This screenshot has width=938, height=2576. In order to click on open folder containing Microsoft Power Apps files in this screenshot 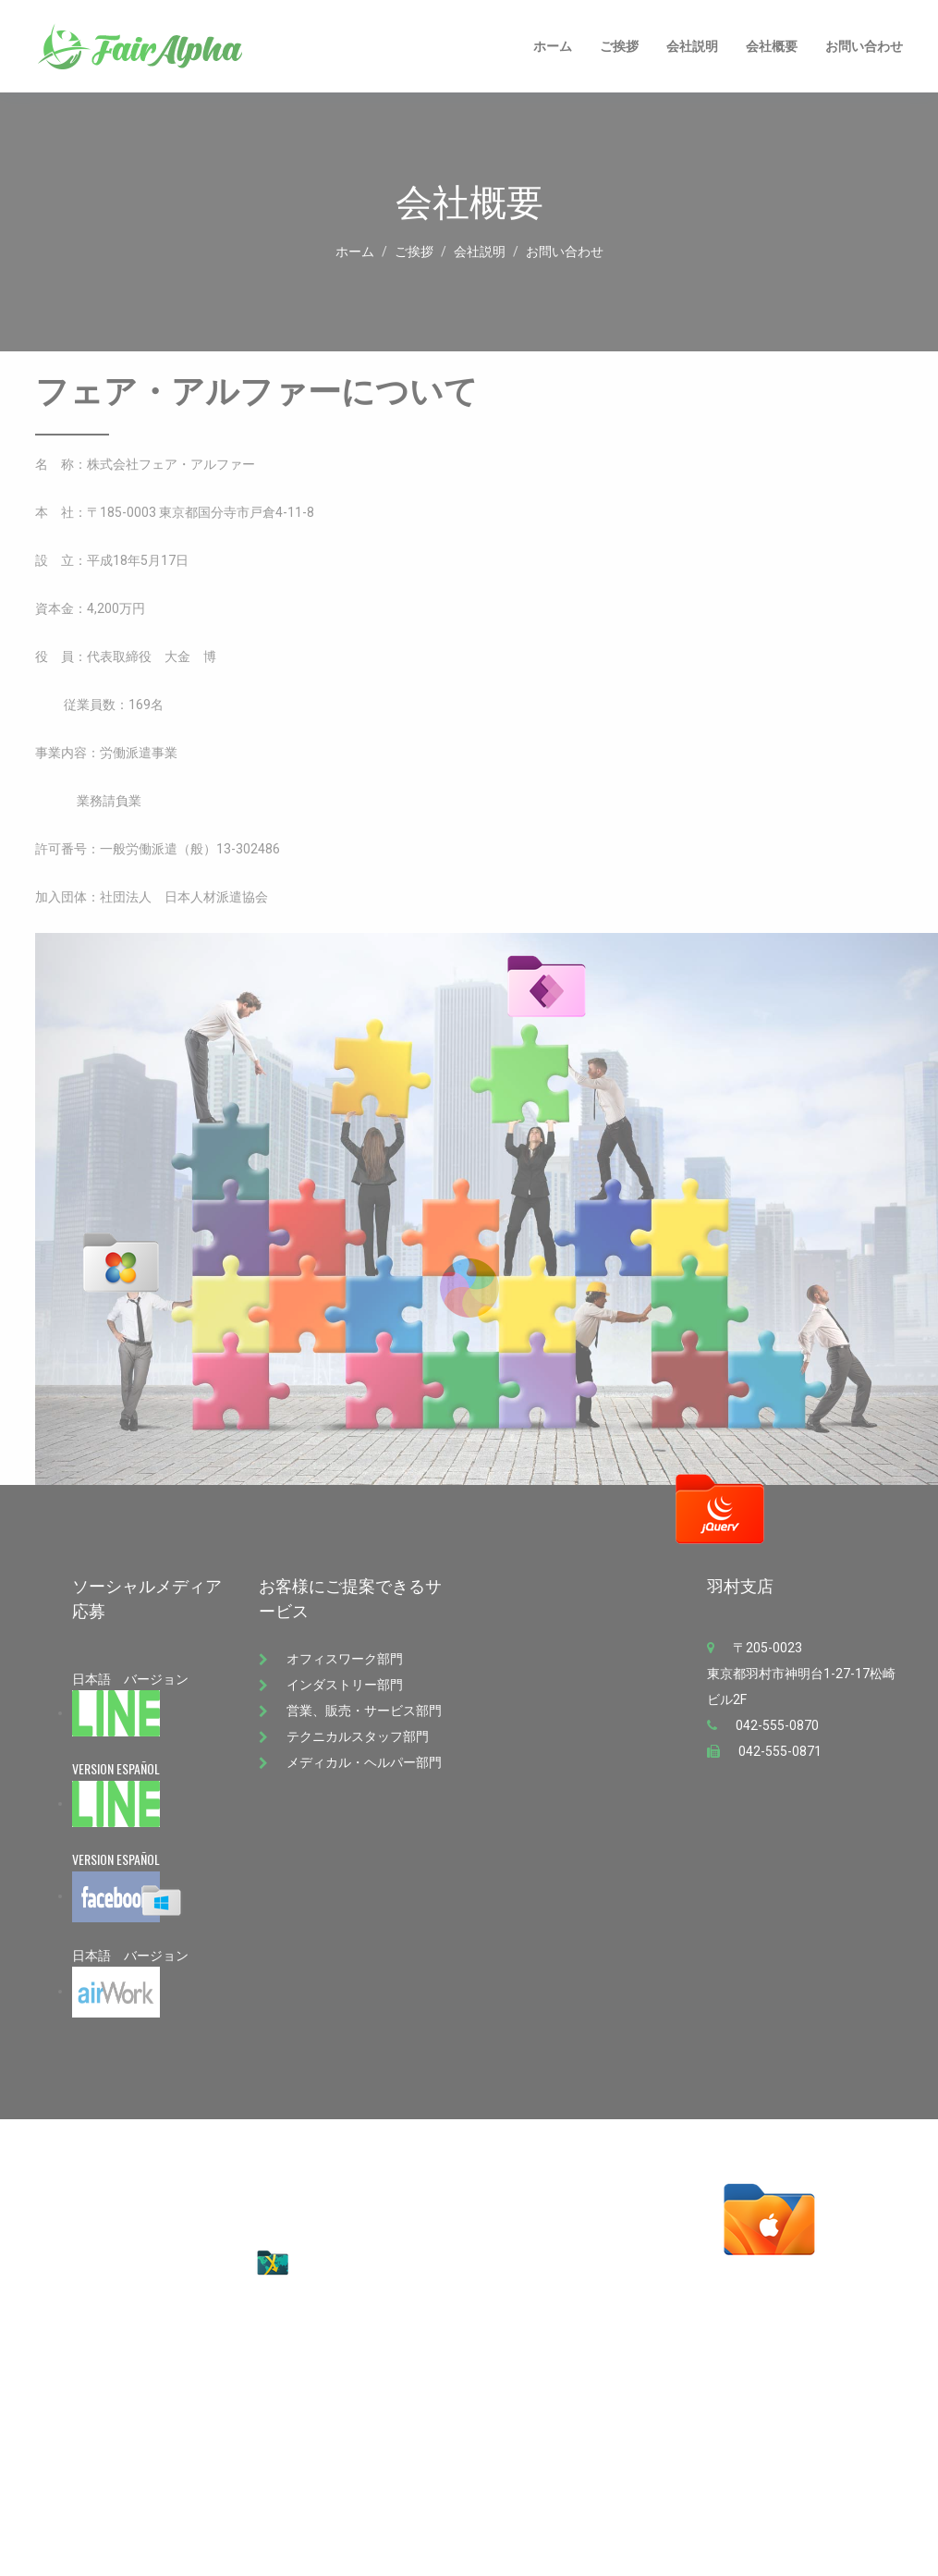, I will do `click(546, 988)`.